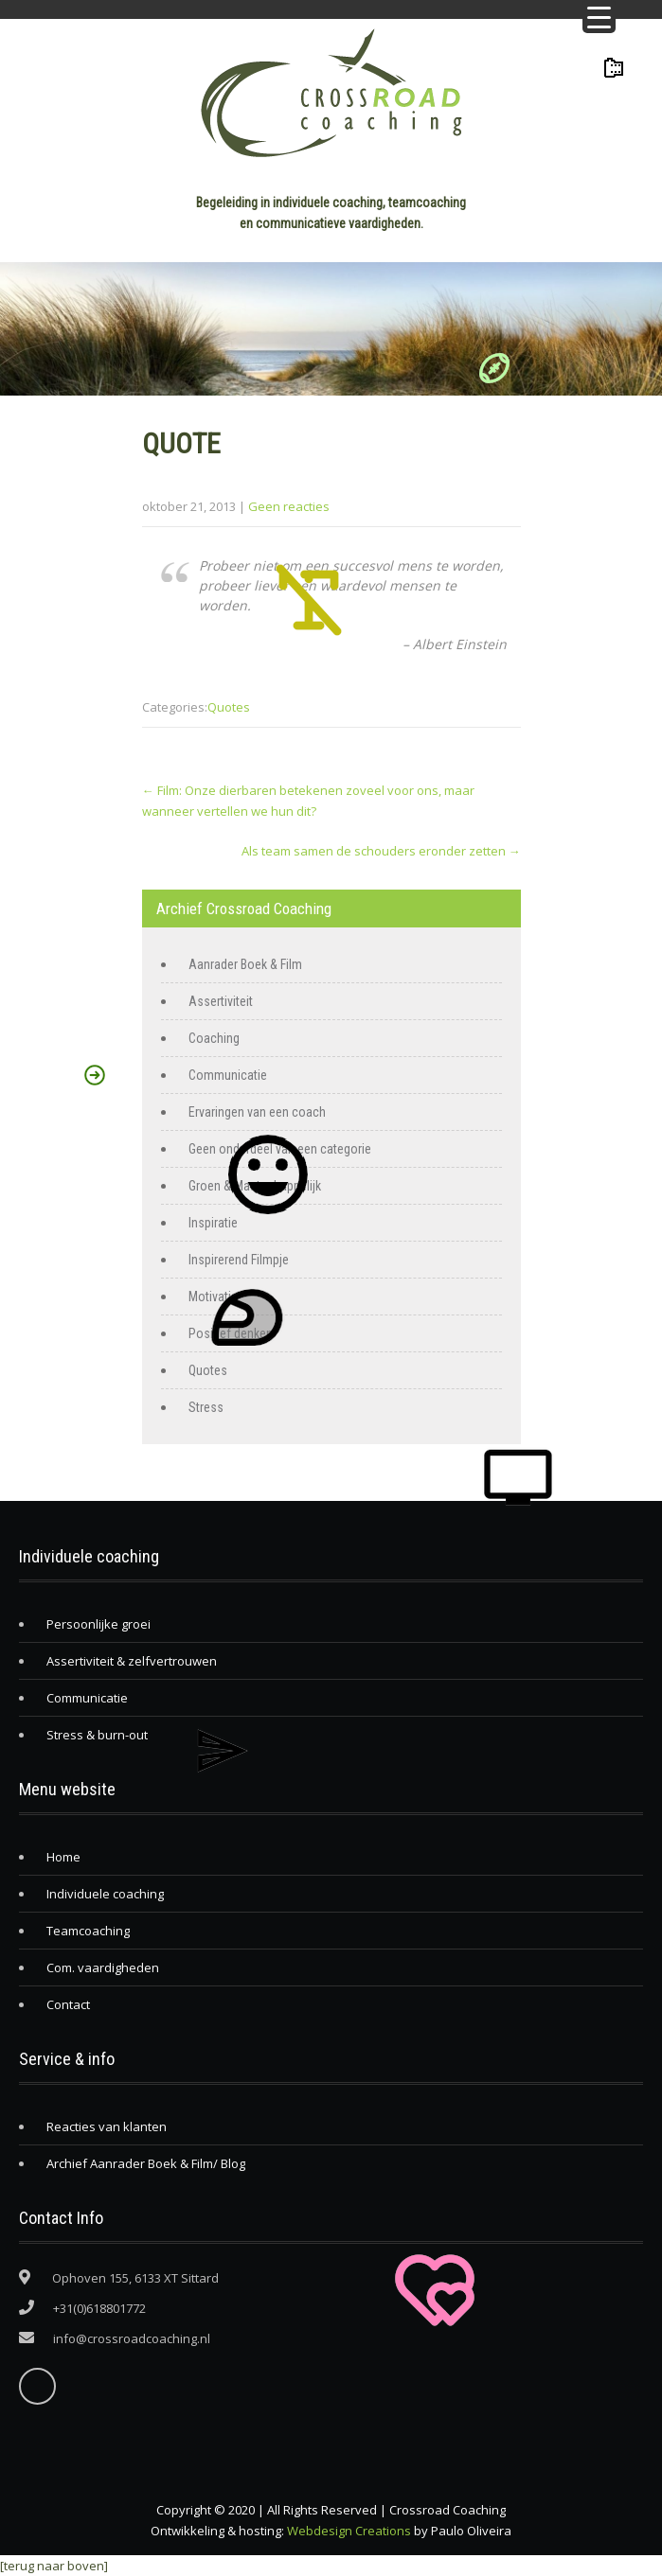  What do you see at coordinates (222, 1751) in the screenshot?
I see `send a message or email` at bounding box center [222, 1751].